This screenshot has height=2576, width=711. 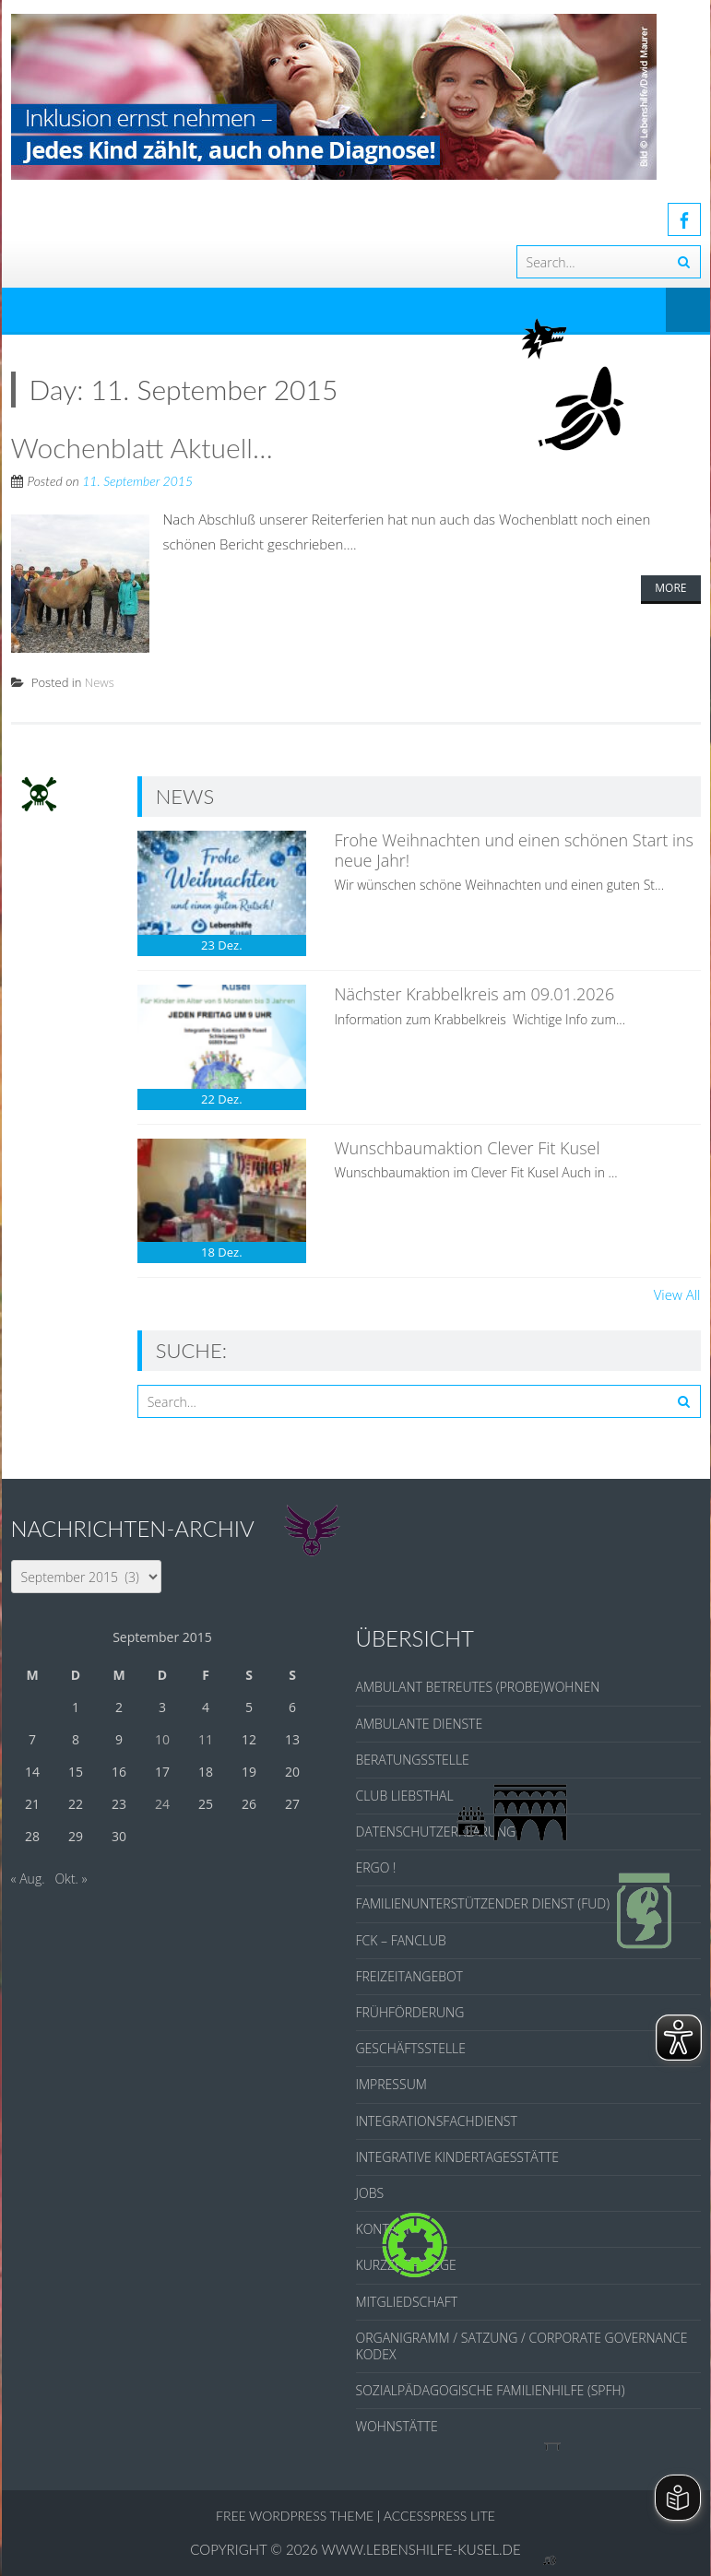 I want to click on indicates danger or hazardous content warning, so click(x=39, y=794).